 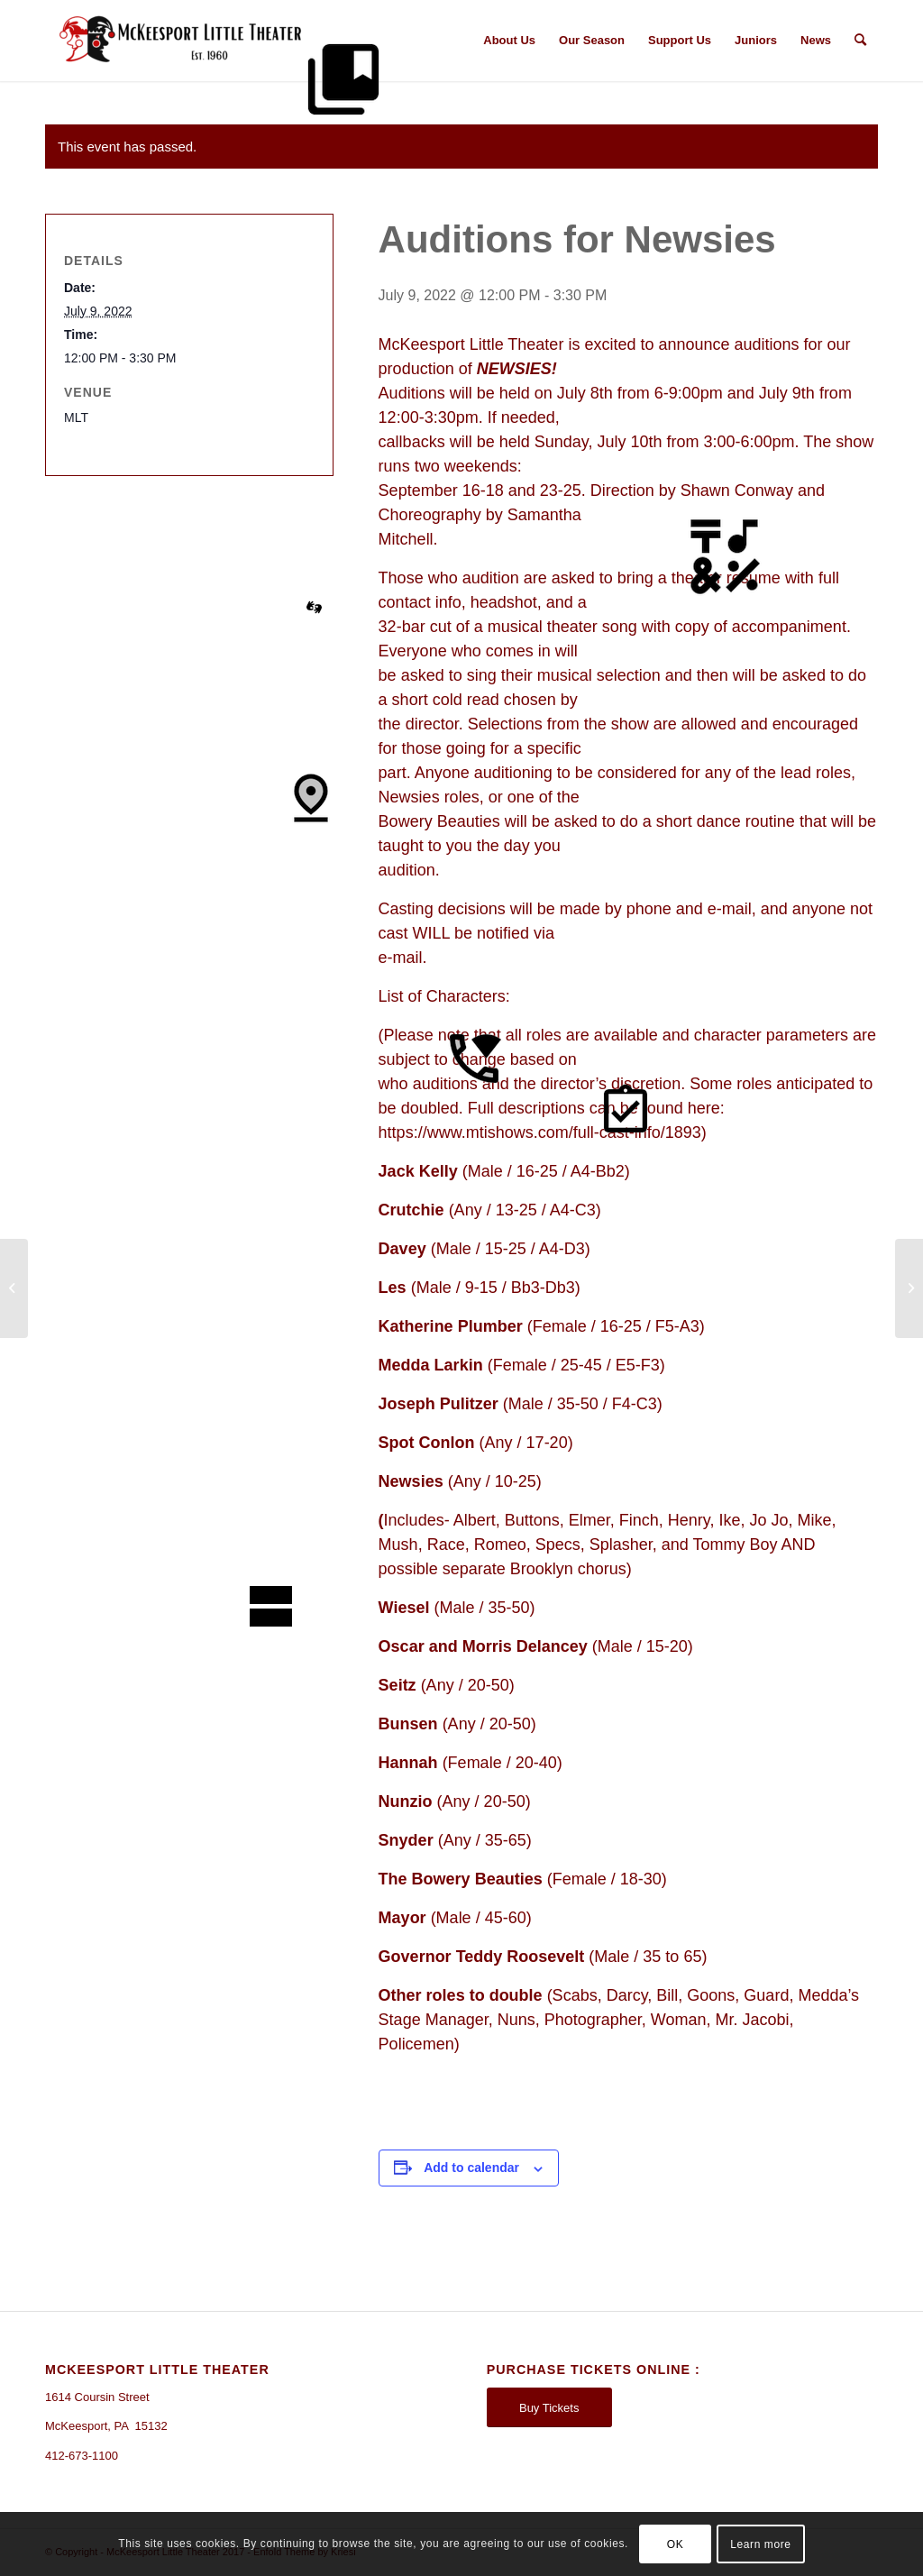 What do you see at coordinates (271, 1606) in the screenshot?
I see `switch to agenda or list view` at bounding box center [271, 1606].